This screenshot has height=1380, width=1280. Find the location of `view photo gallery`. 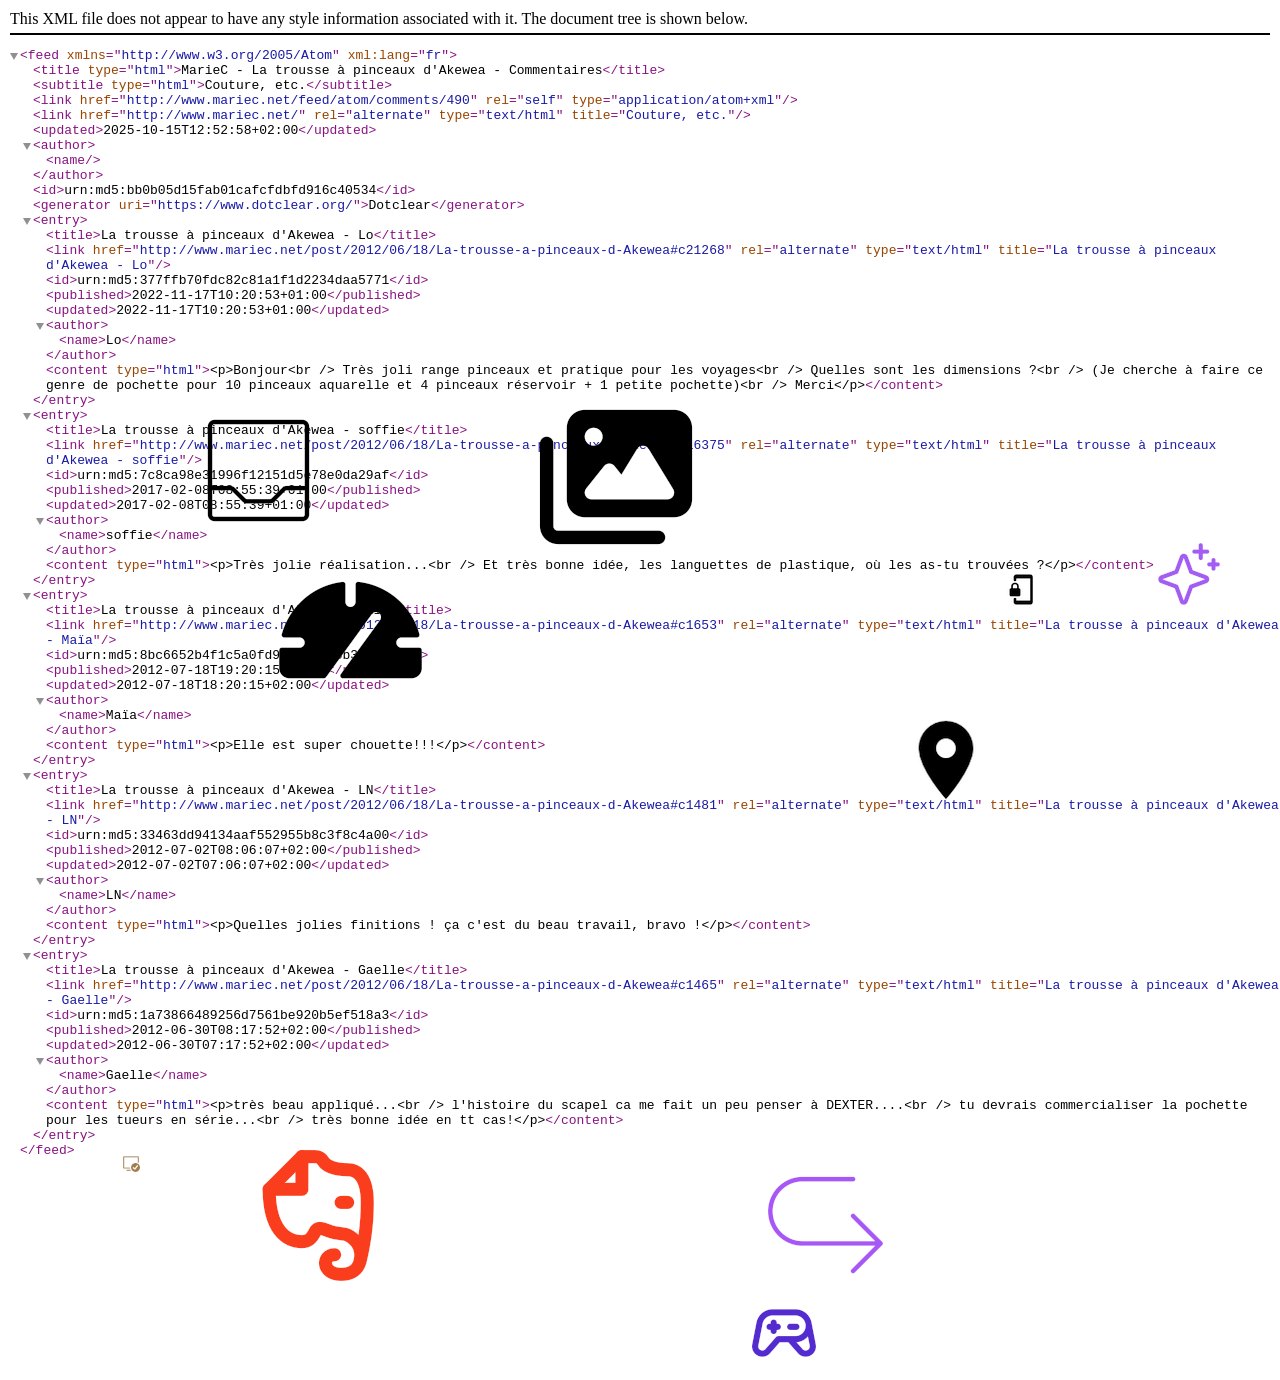

view photo gallery is located at coordinates (620, 472).